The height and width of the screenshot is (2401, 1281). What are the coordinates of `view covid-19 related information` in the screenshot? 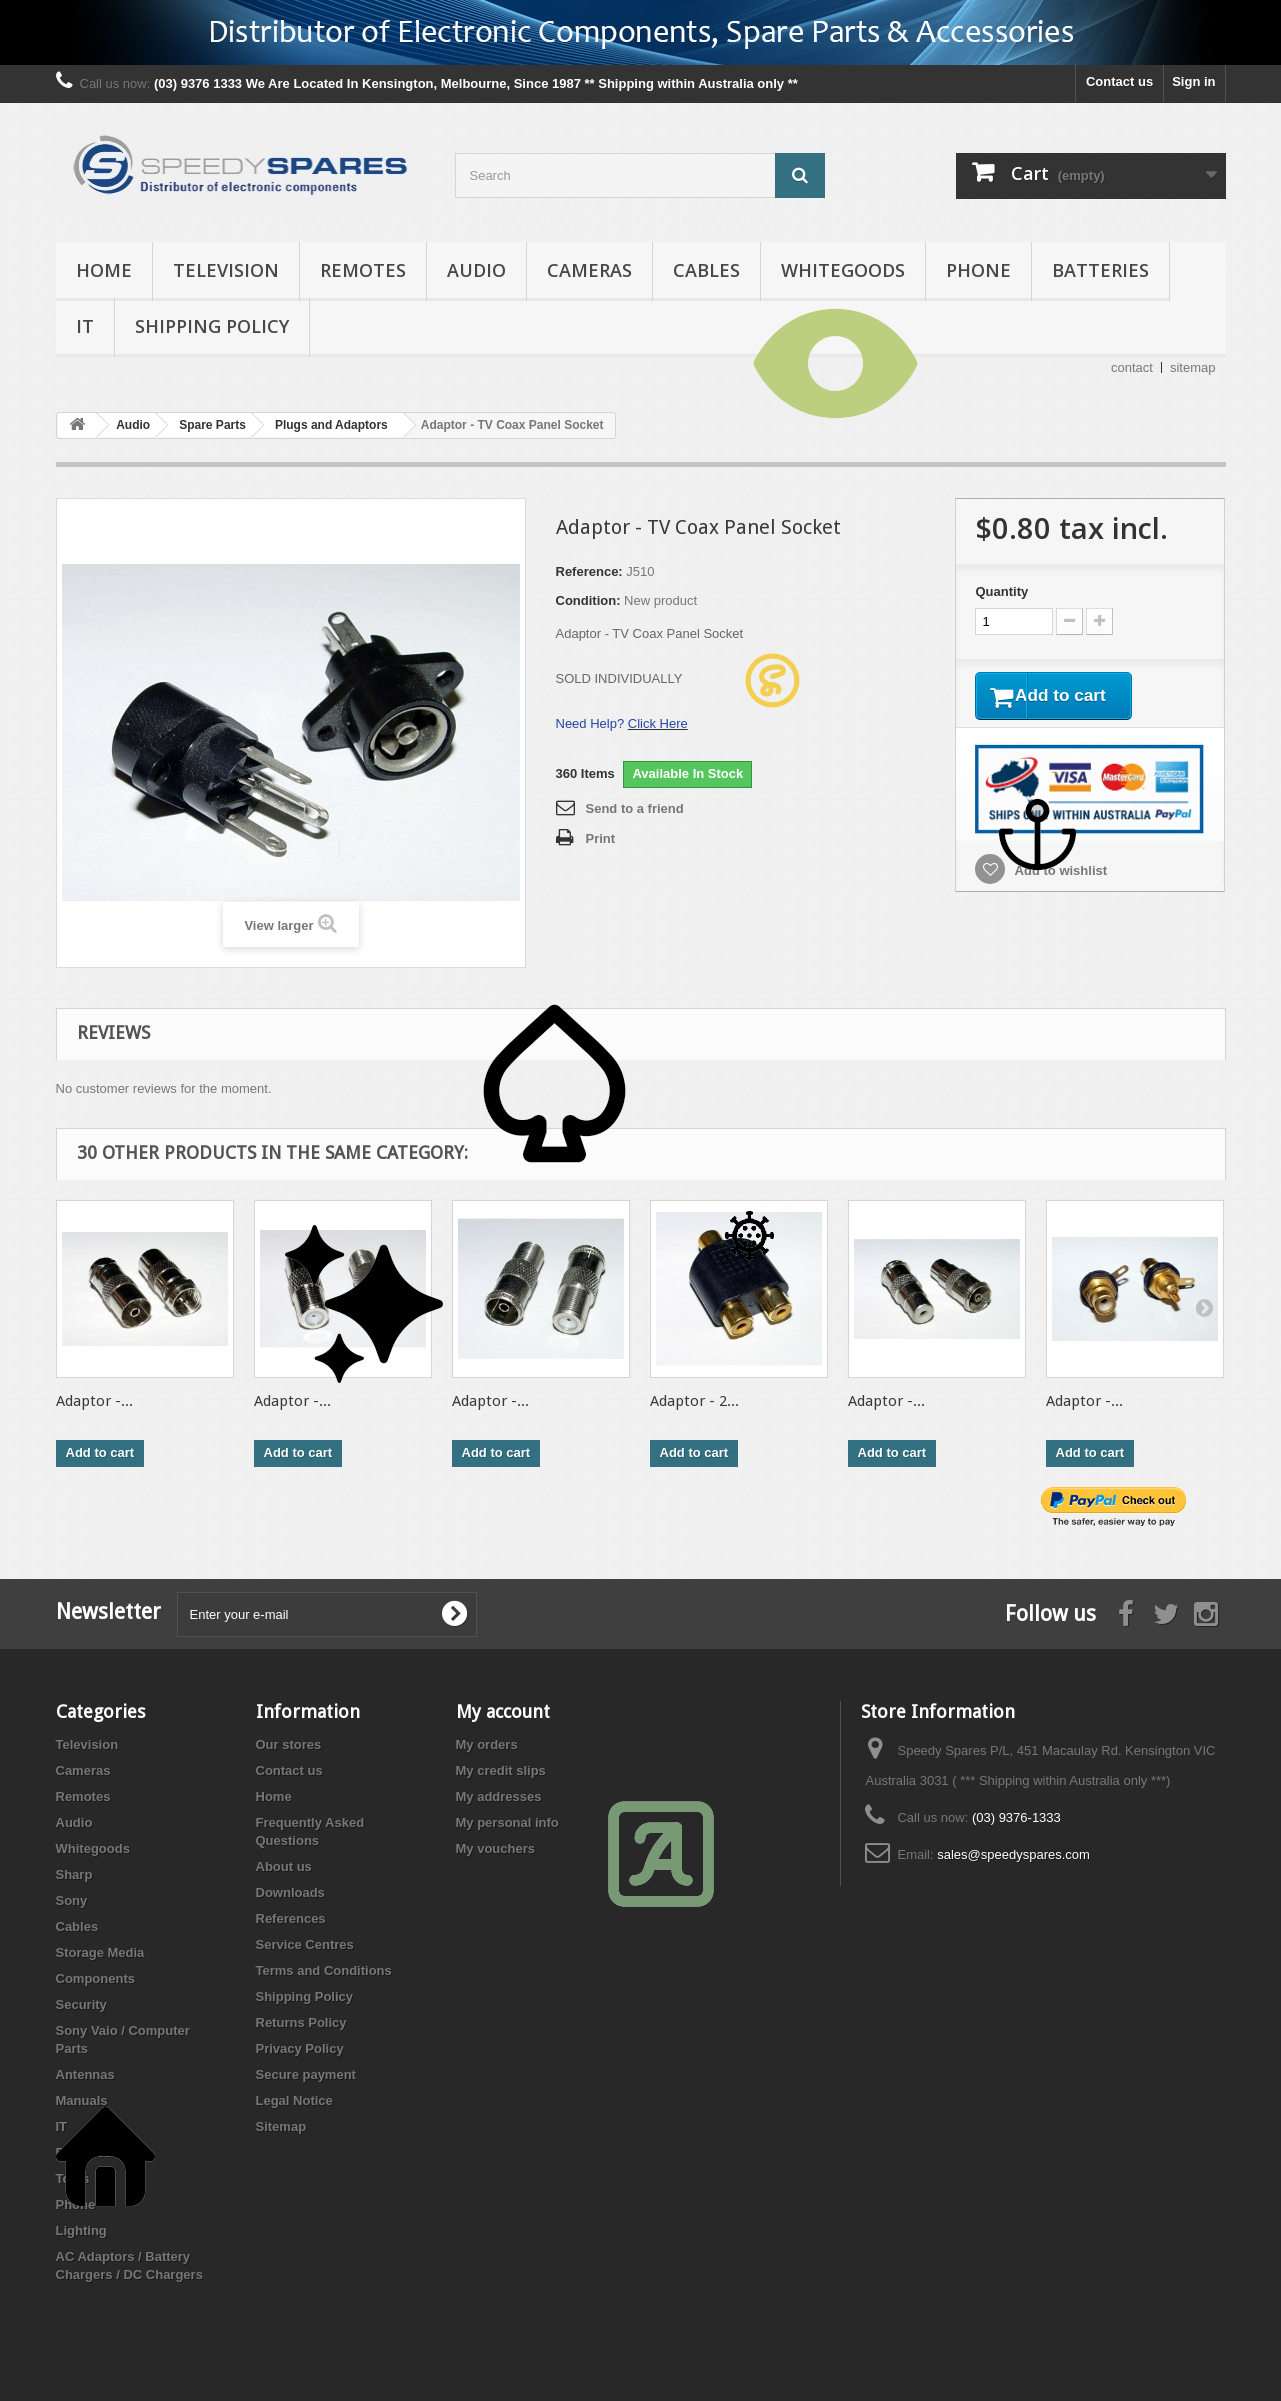 It's located at (749, 1235).